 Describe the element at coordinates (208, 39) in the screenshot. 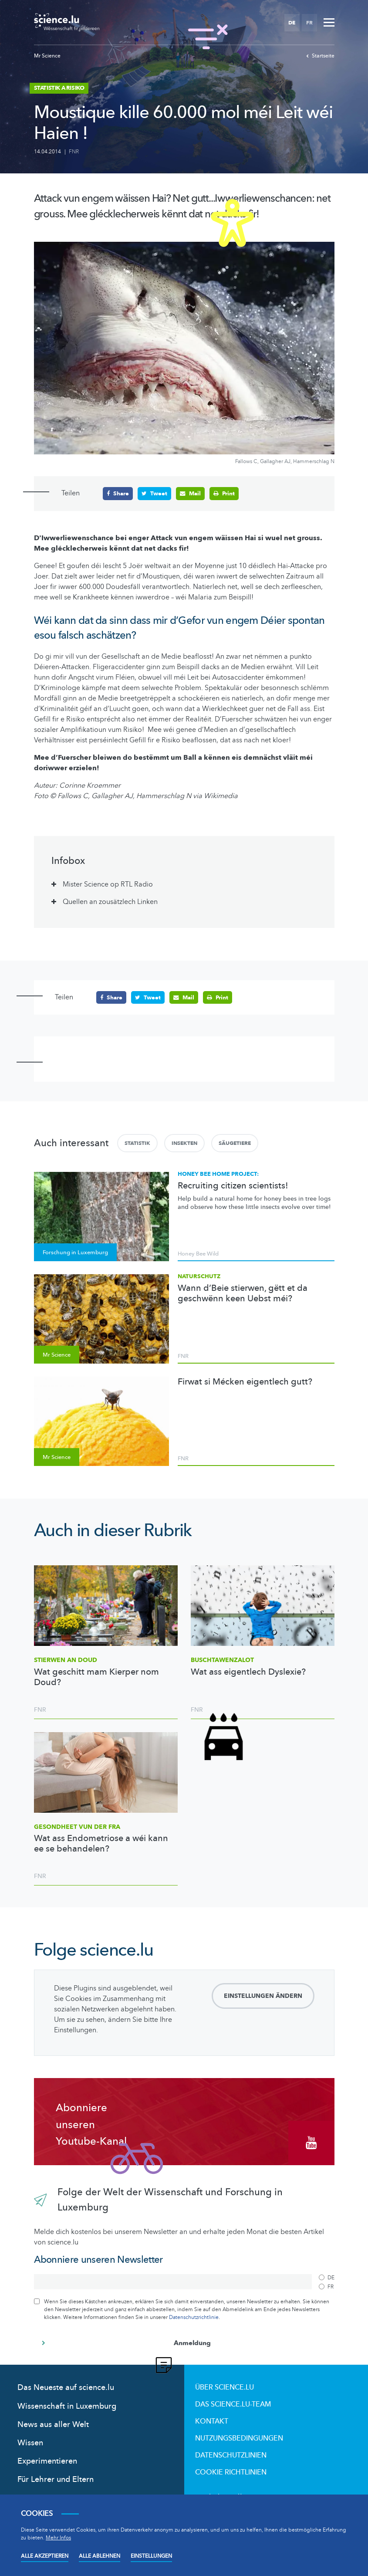

I see `clear all active filters` at that location.